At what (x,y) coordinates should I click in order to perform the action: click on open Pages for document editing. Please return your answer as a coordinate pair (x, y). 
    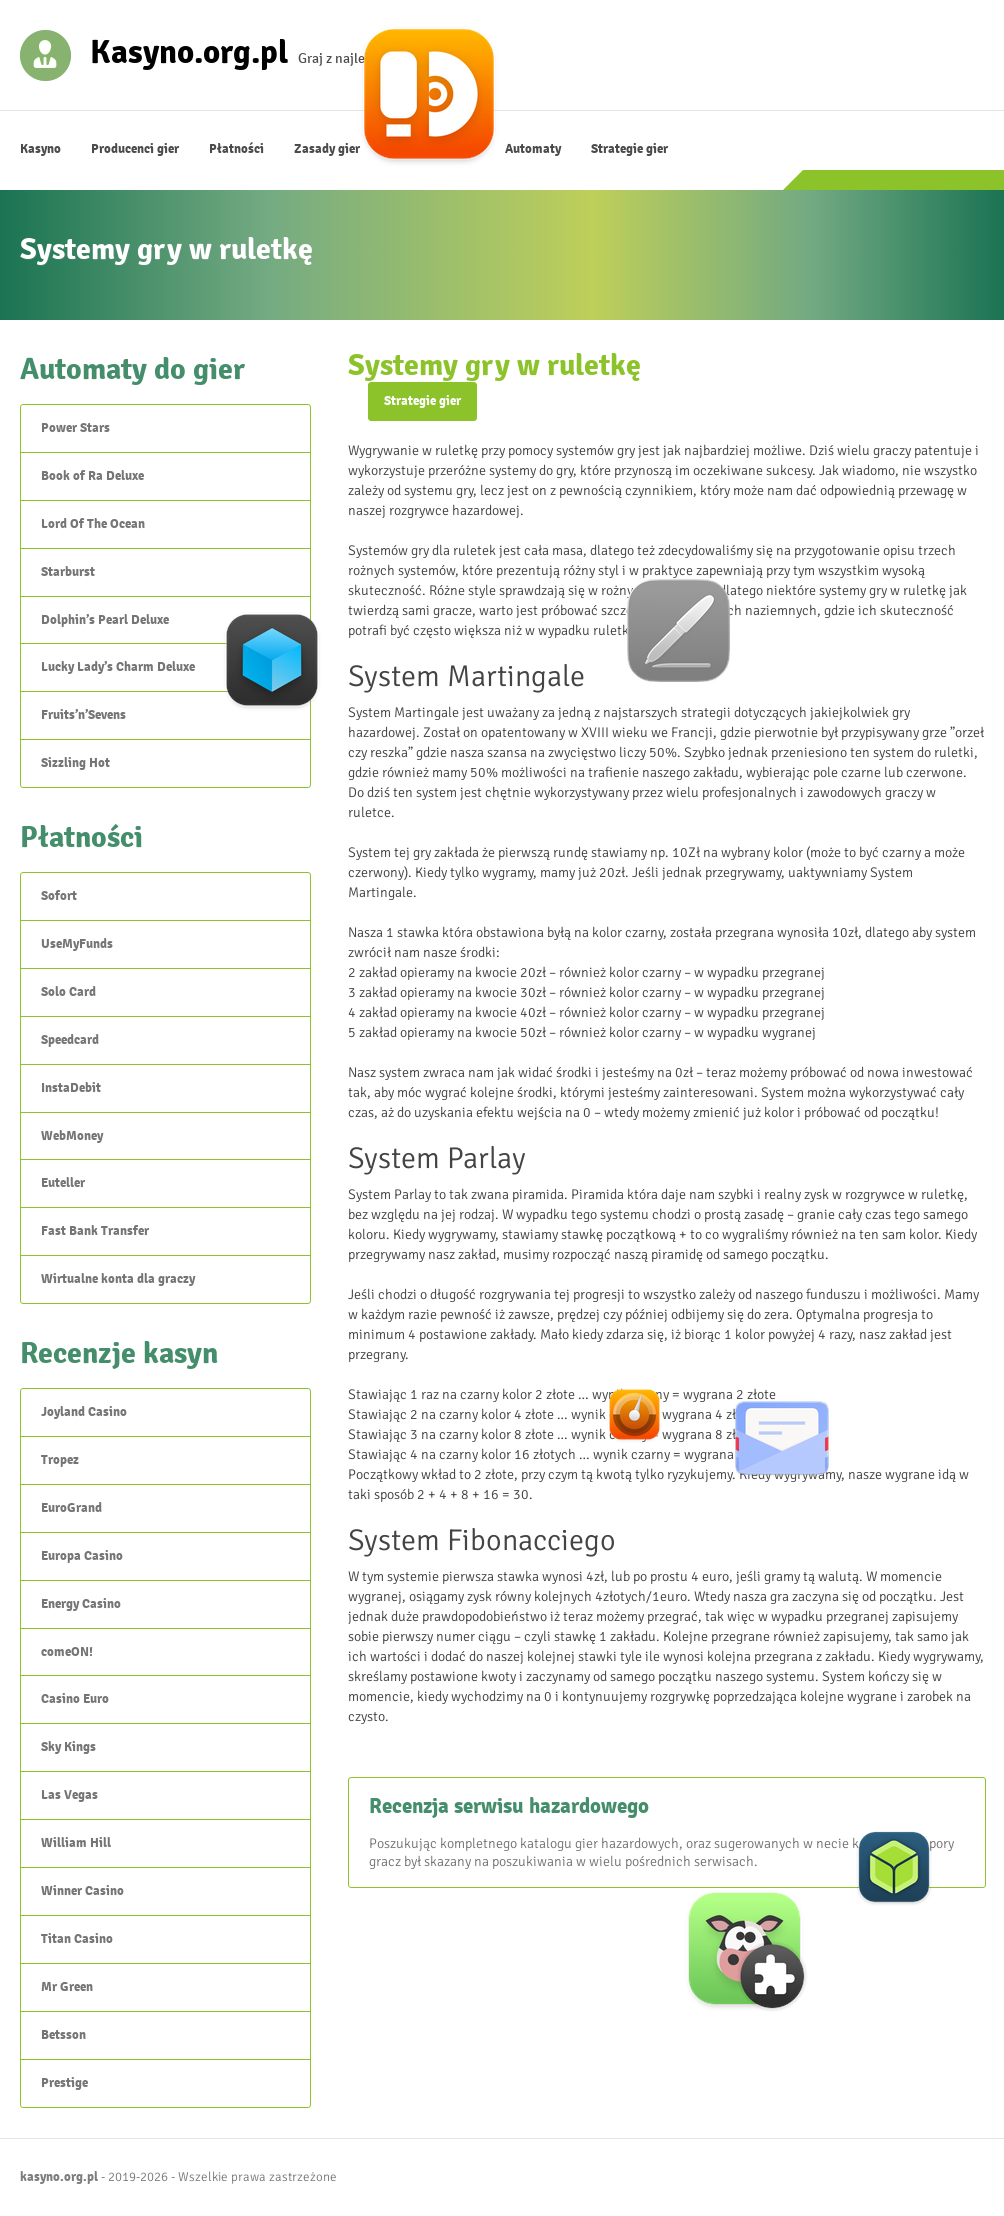
    Looking at the image, I should click on (678, 630).